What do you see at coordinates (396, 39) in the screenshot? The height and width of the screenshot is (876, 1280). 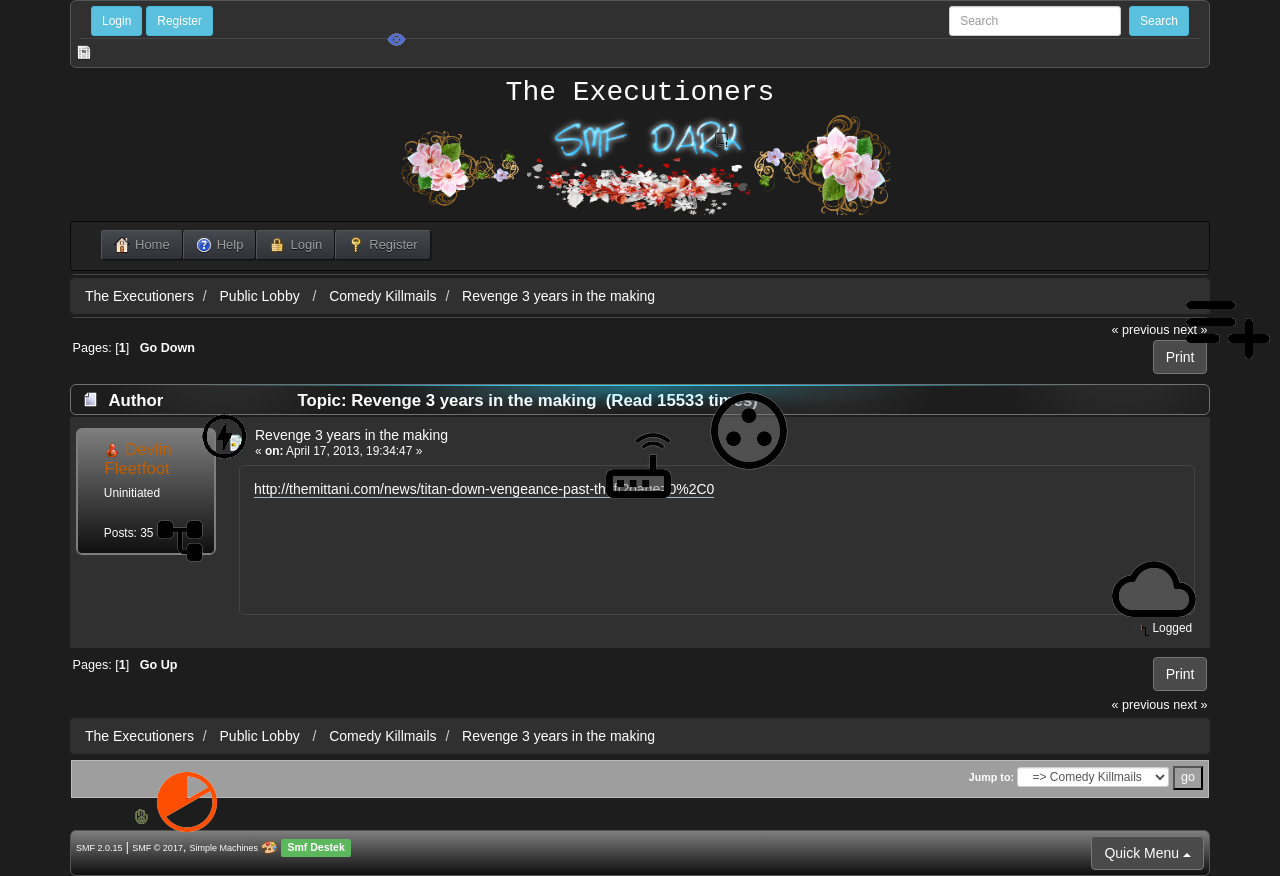 I see `view or preview content` at bounding box center [396, 39].